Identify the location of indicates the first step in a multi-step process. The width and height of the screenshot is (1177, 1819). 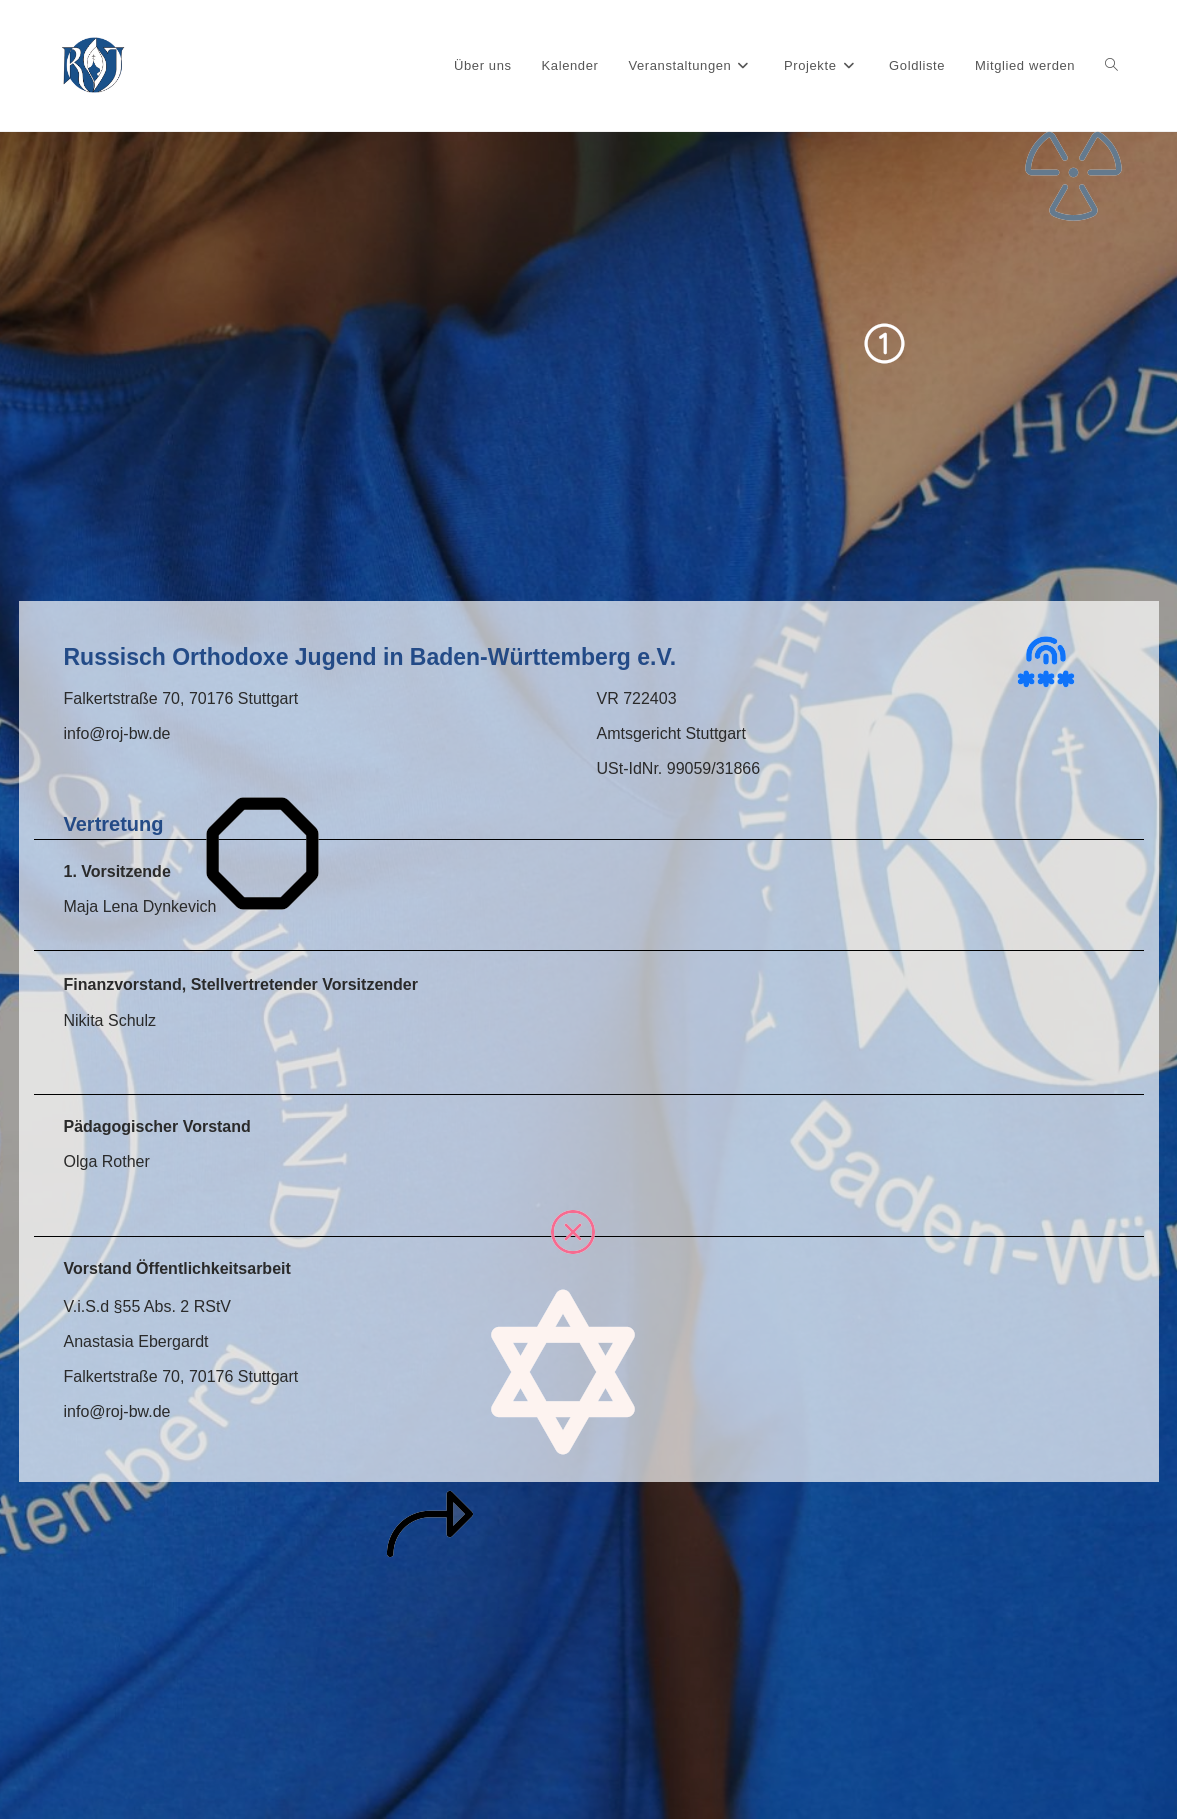
(884, 343).